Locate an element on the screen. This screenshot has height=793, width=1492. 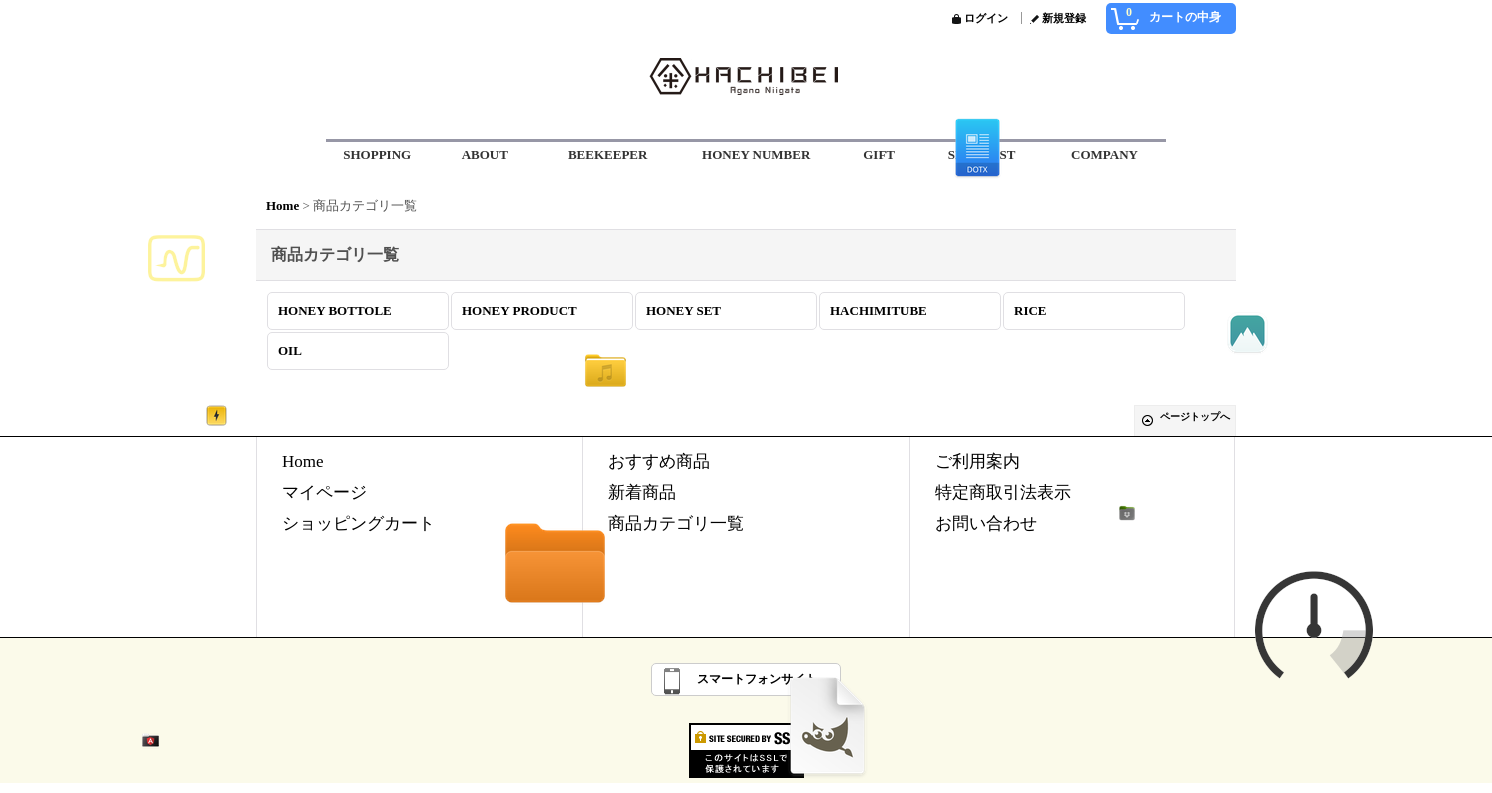
view system performance metrics is located at coordinates (1314, 623).